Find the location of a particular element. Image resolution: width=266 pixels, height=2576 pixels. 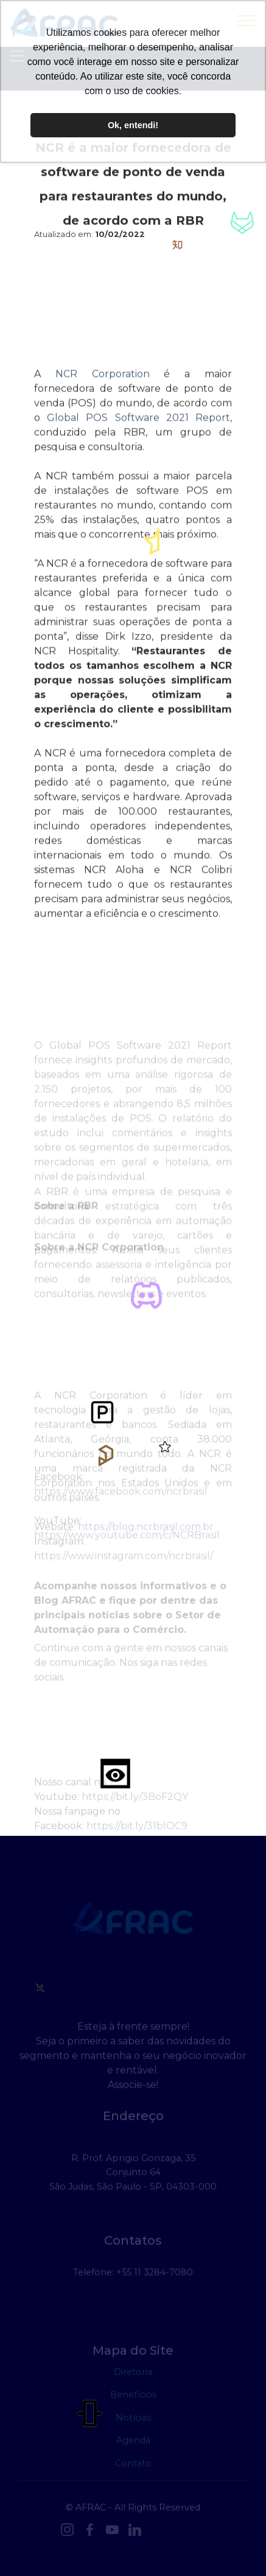

open Printables 3D printing community is located at coordinates (106, 1455).